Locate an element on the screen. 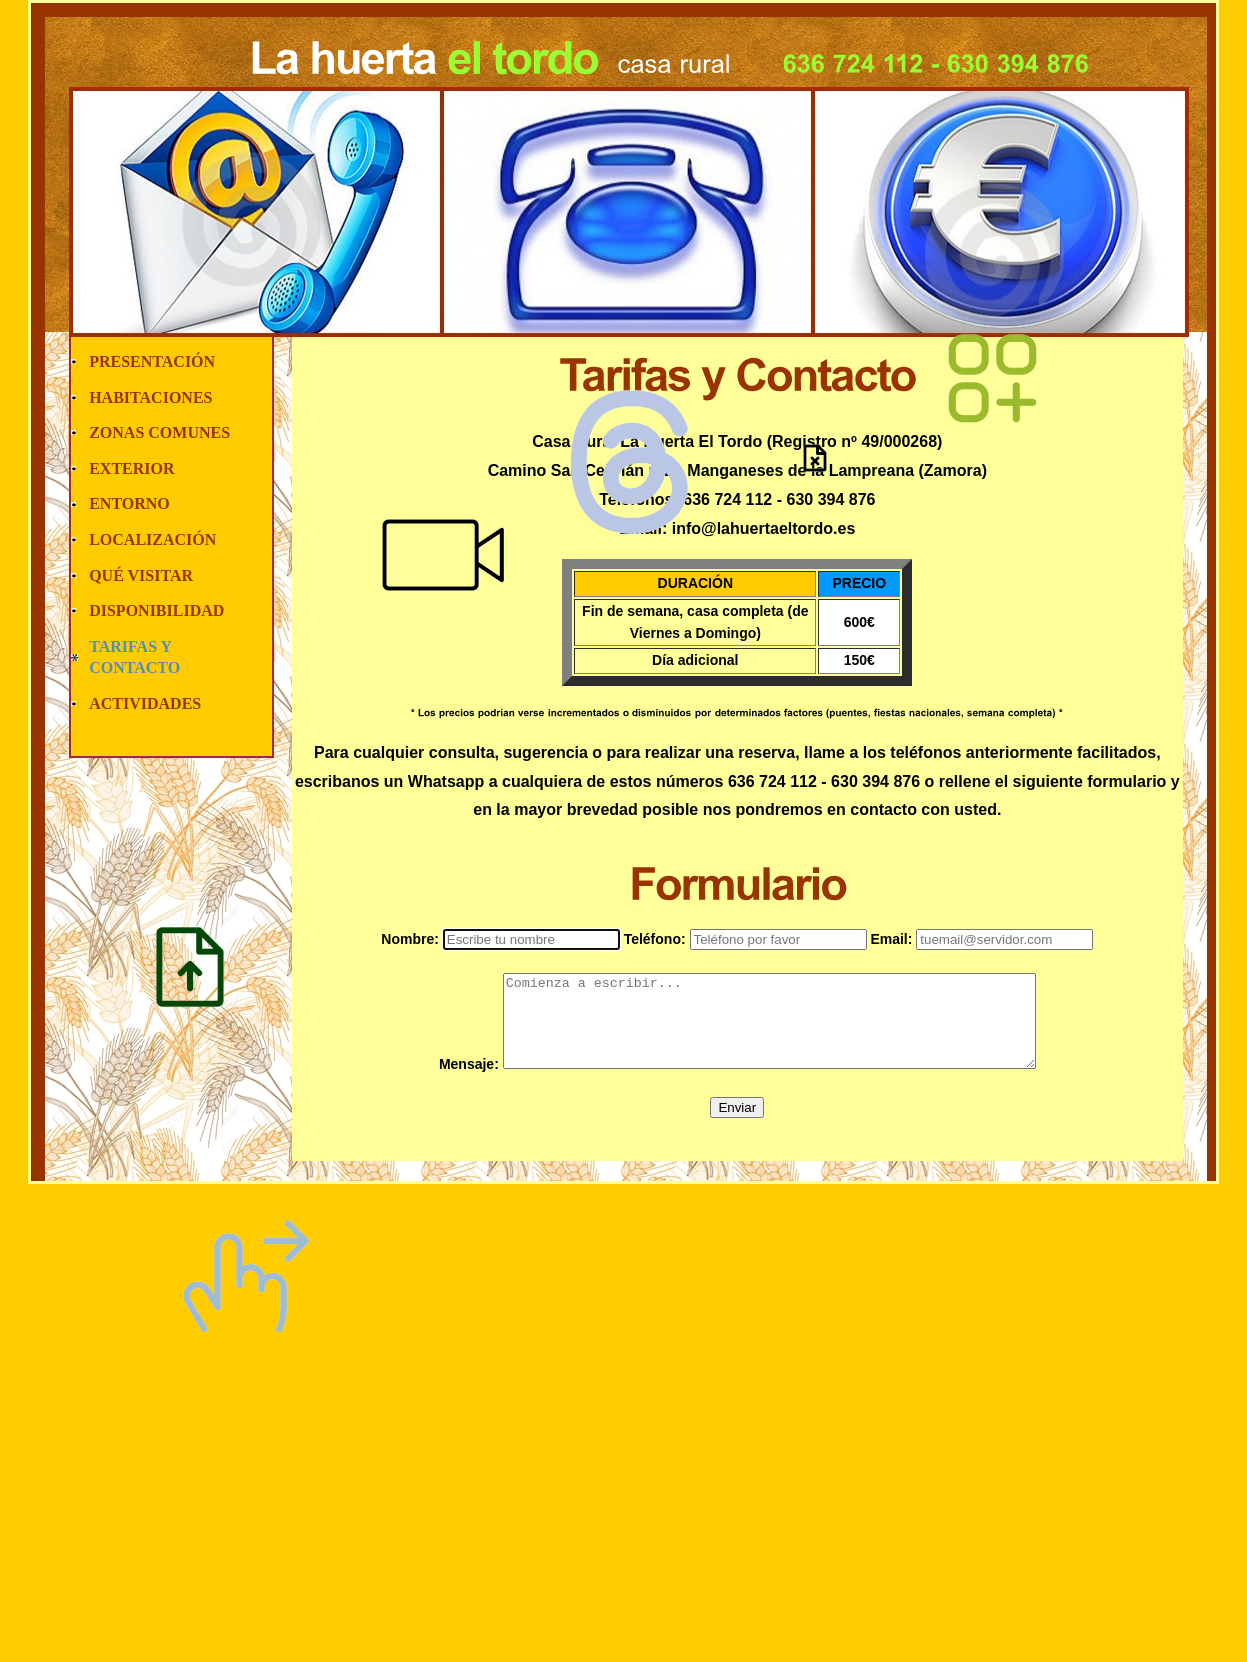 The width and height of the screenshot is (1247, 1662). upload a file is located at coordinates (190, 967).